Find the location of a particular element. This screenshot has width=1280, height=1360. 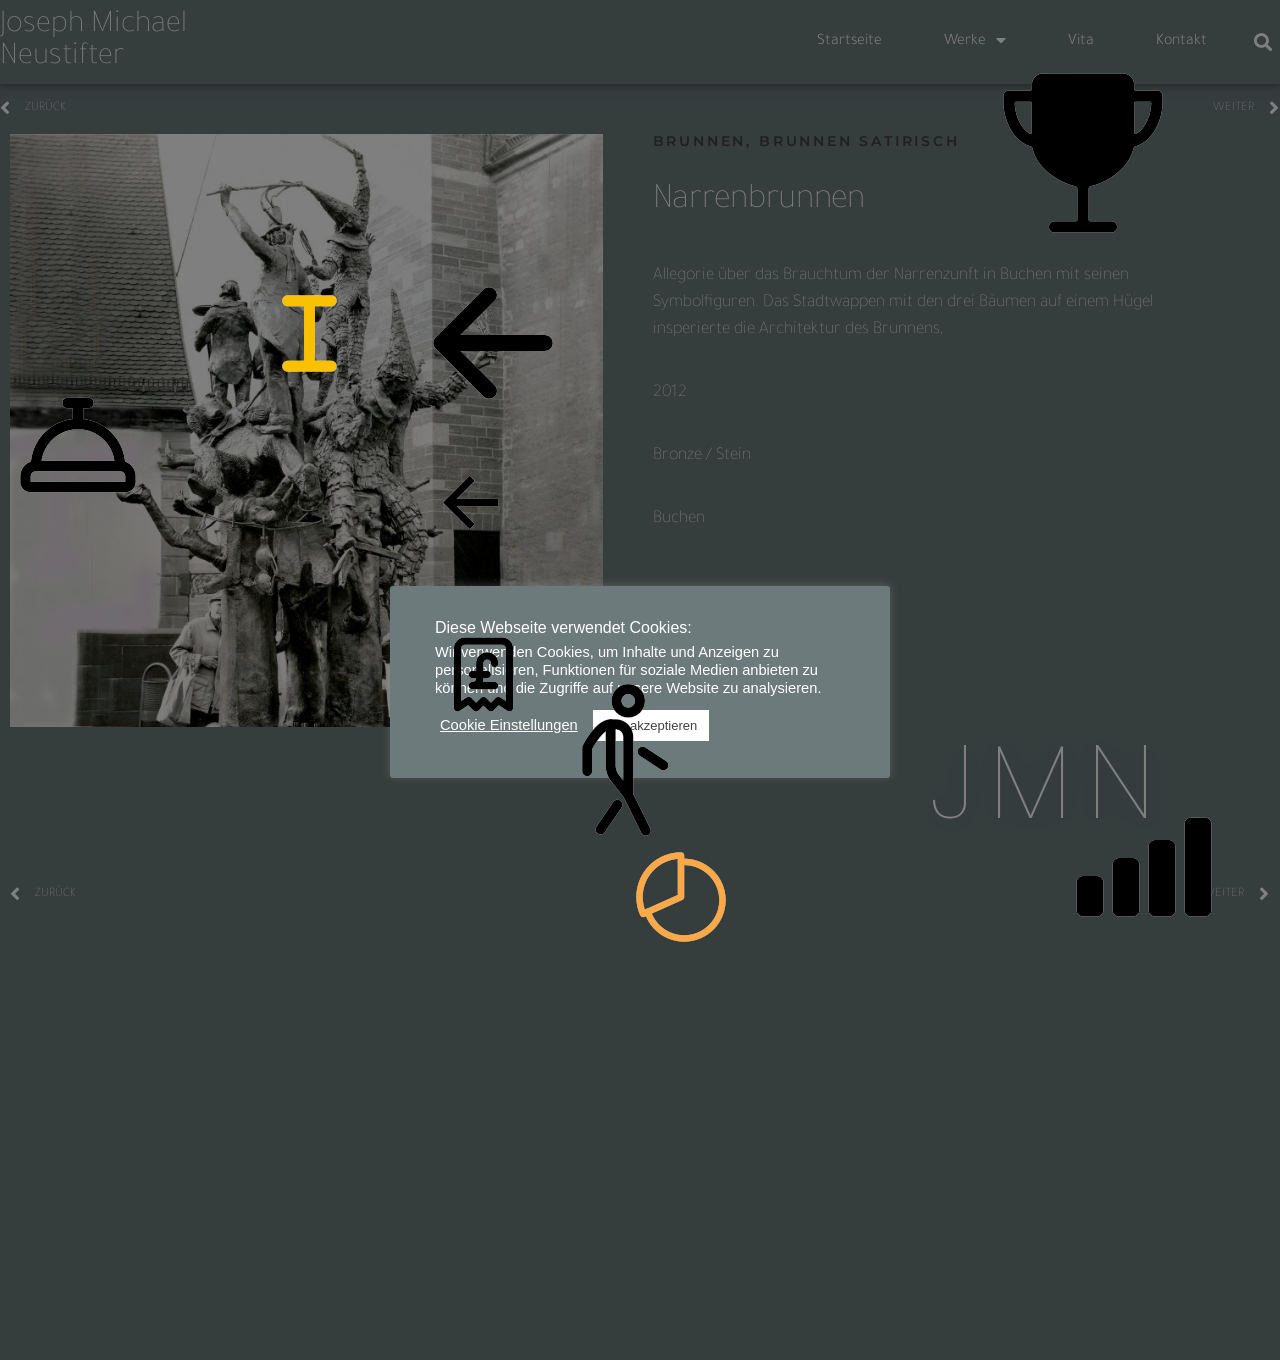

text cursor indicating an editable text field is located at coordinates (309, 333).